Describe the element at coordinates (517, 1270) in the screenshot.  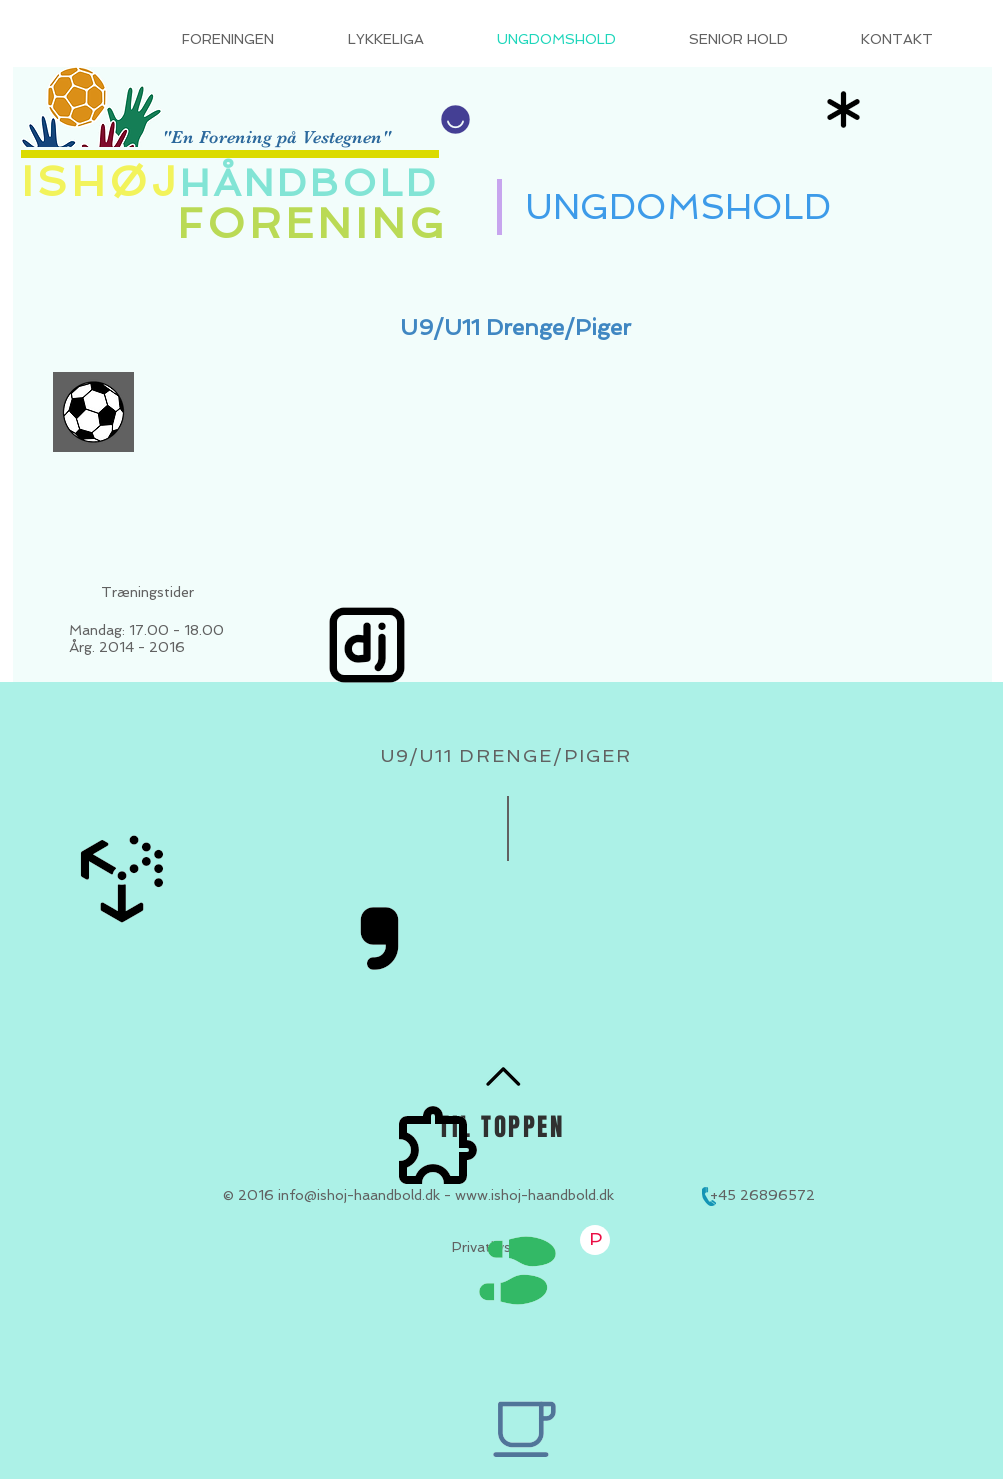
I see `view step count or walking activity` at that location.